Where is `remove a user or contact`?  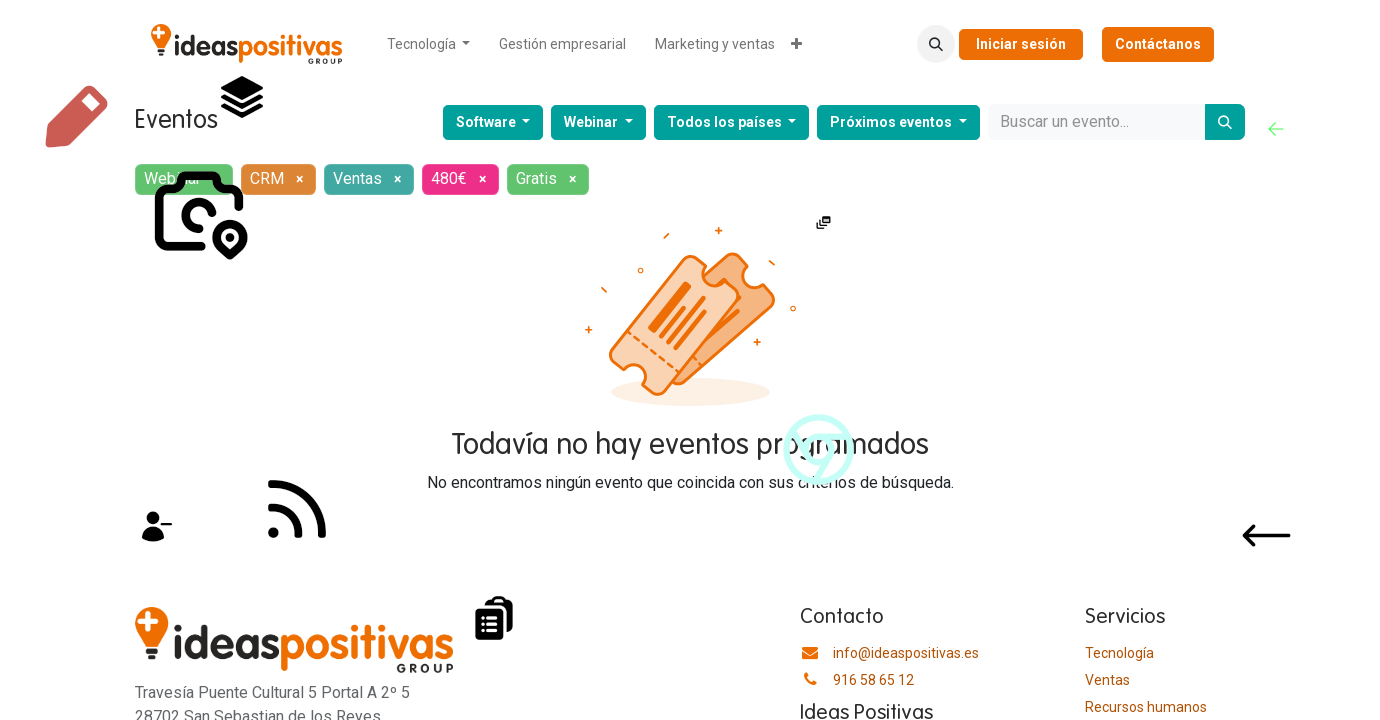 remove a user or contact is located at coordinates (155, 526).